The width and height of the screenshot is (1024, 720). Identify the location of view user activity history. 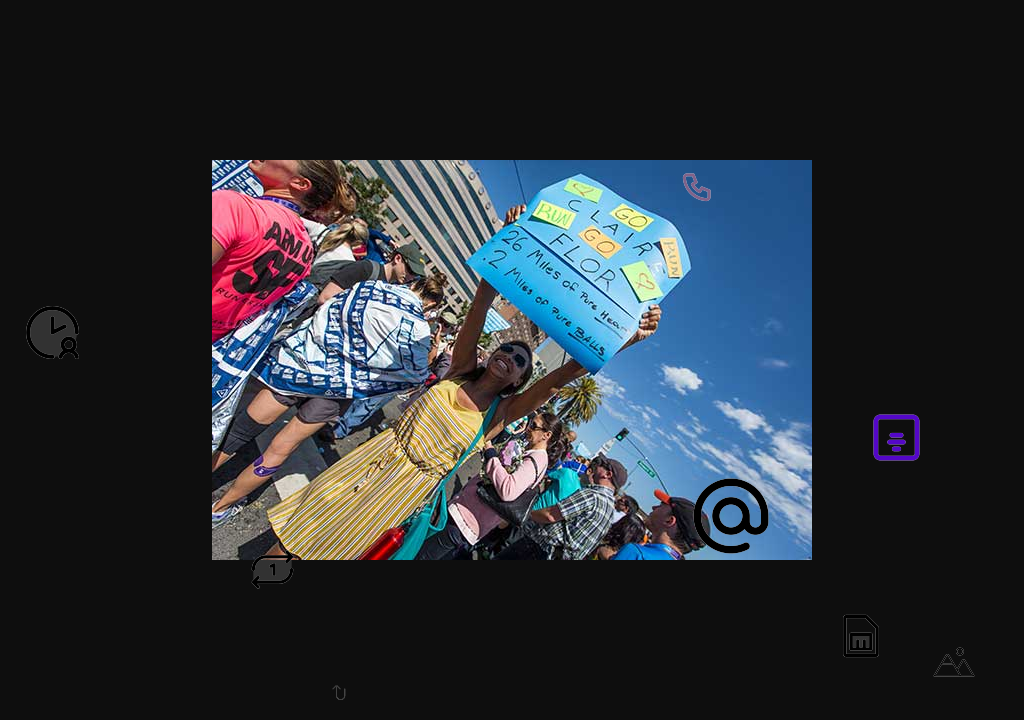
(52, 332).